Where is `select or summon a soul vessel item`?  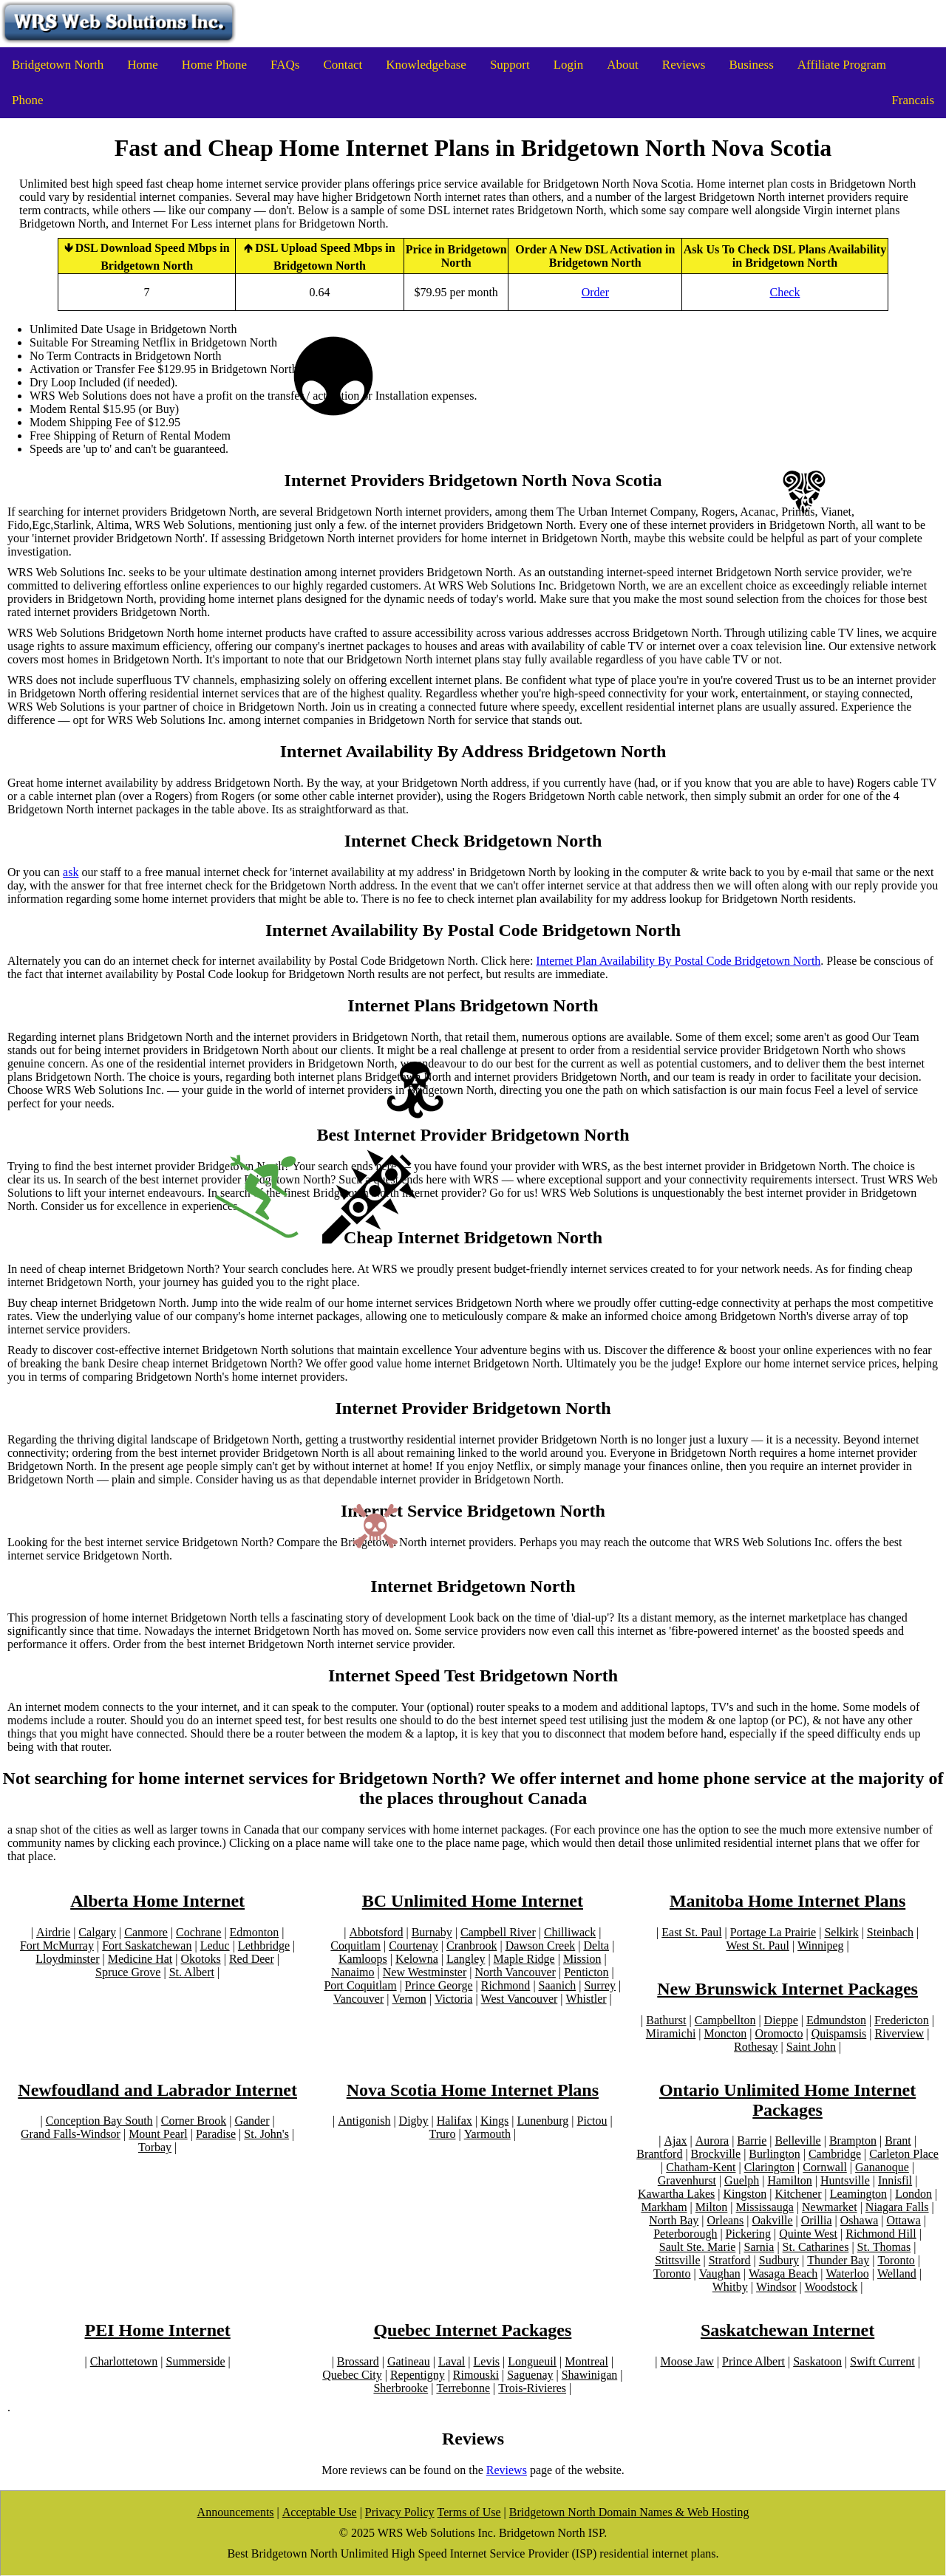 select or summon a soul vessel item is located at coordinates (333, 376).